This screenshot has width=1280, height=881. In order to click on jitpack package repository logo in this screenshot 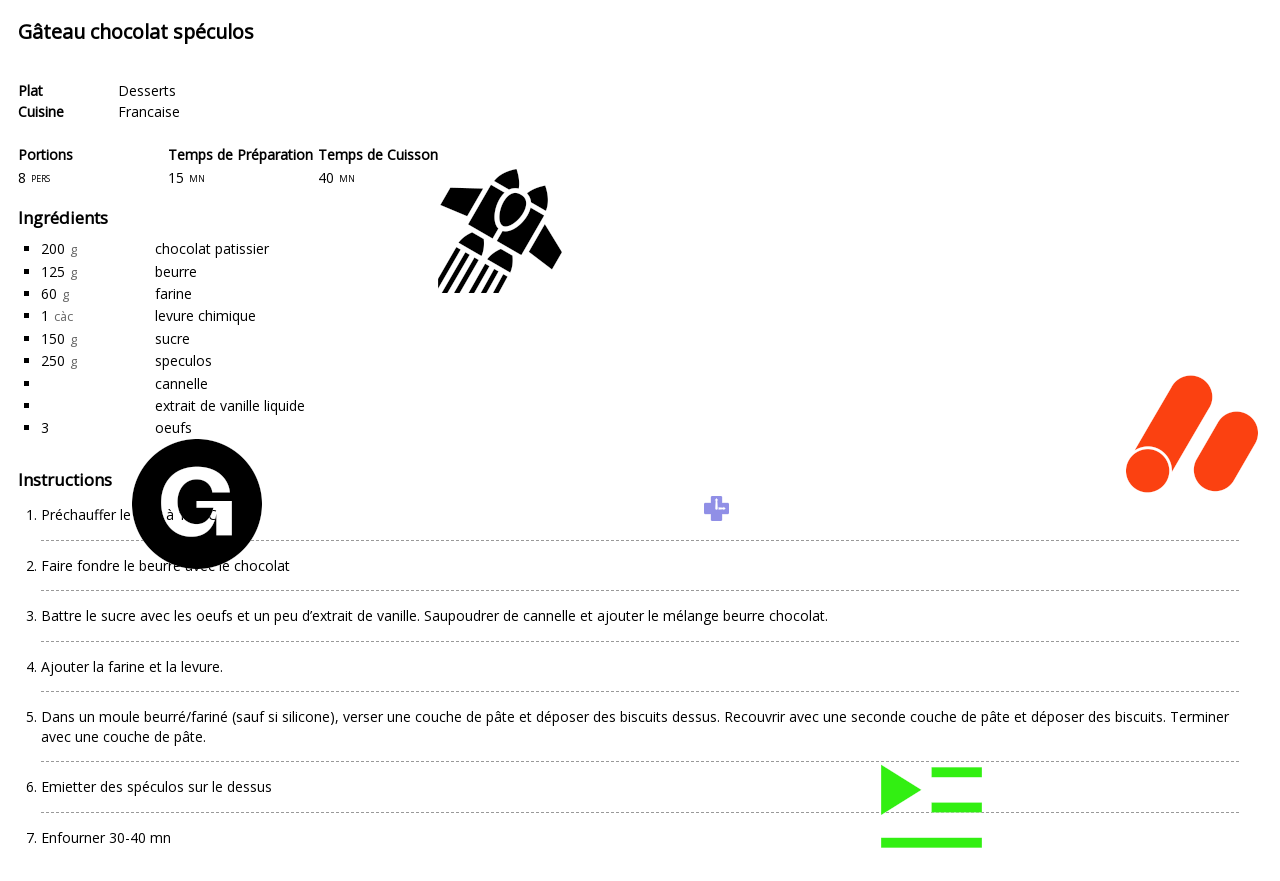, I will do `click(500, 231)`.